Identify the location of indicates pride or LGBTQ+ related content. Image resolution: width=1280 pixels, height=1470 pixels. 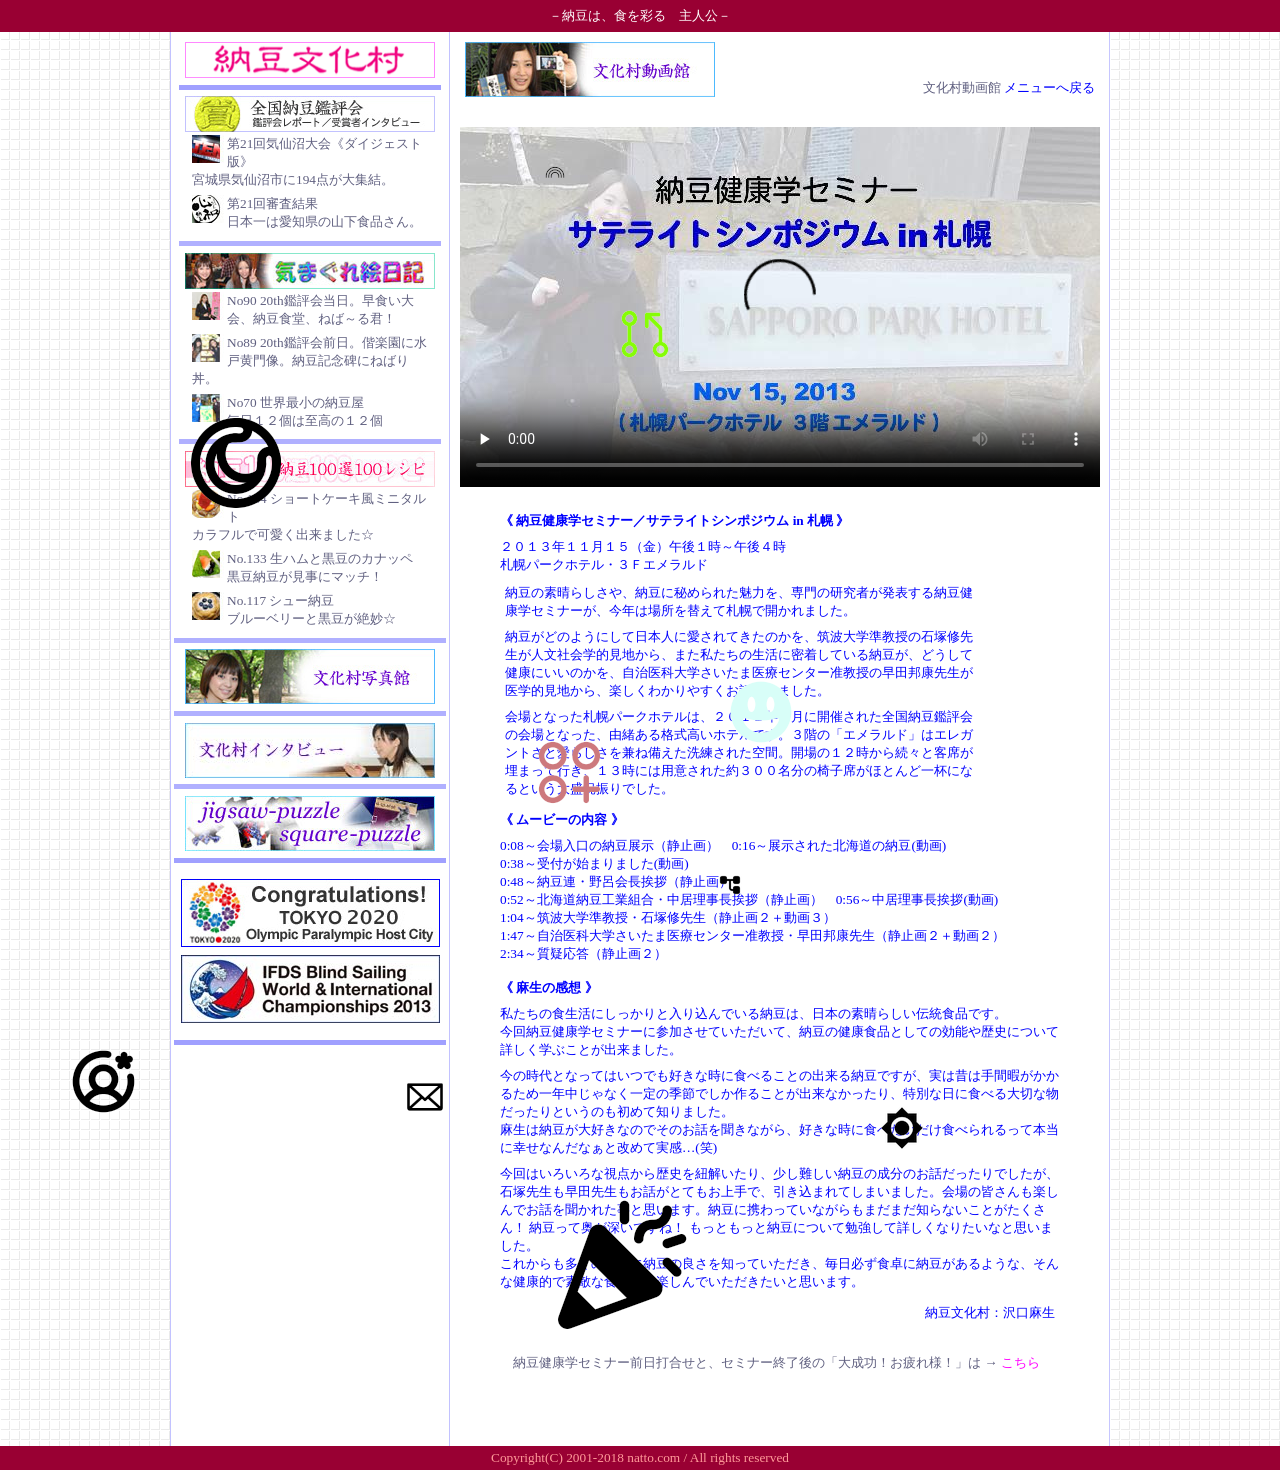
(555, 173).